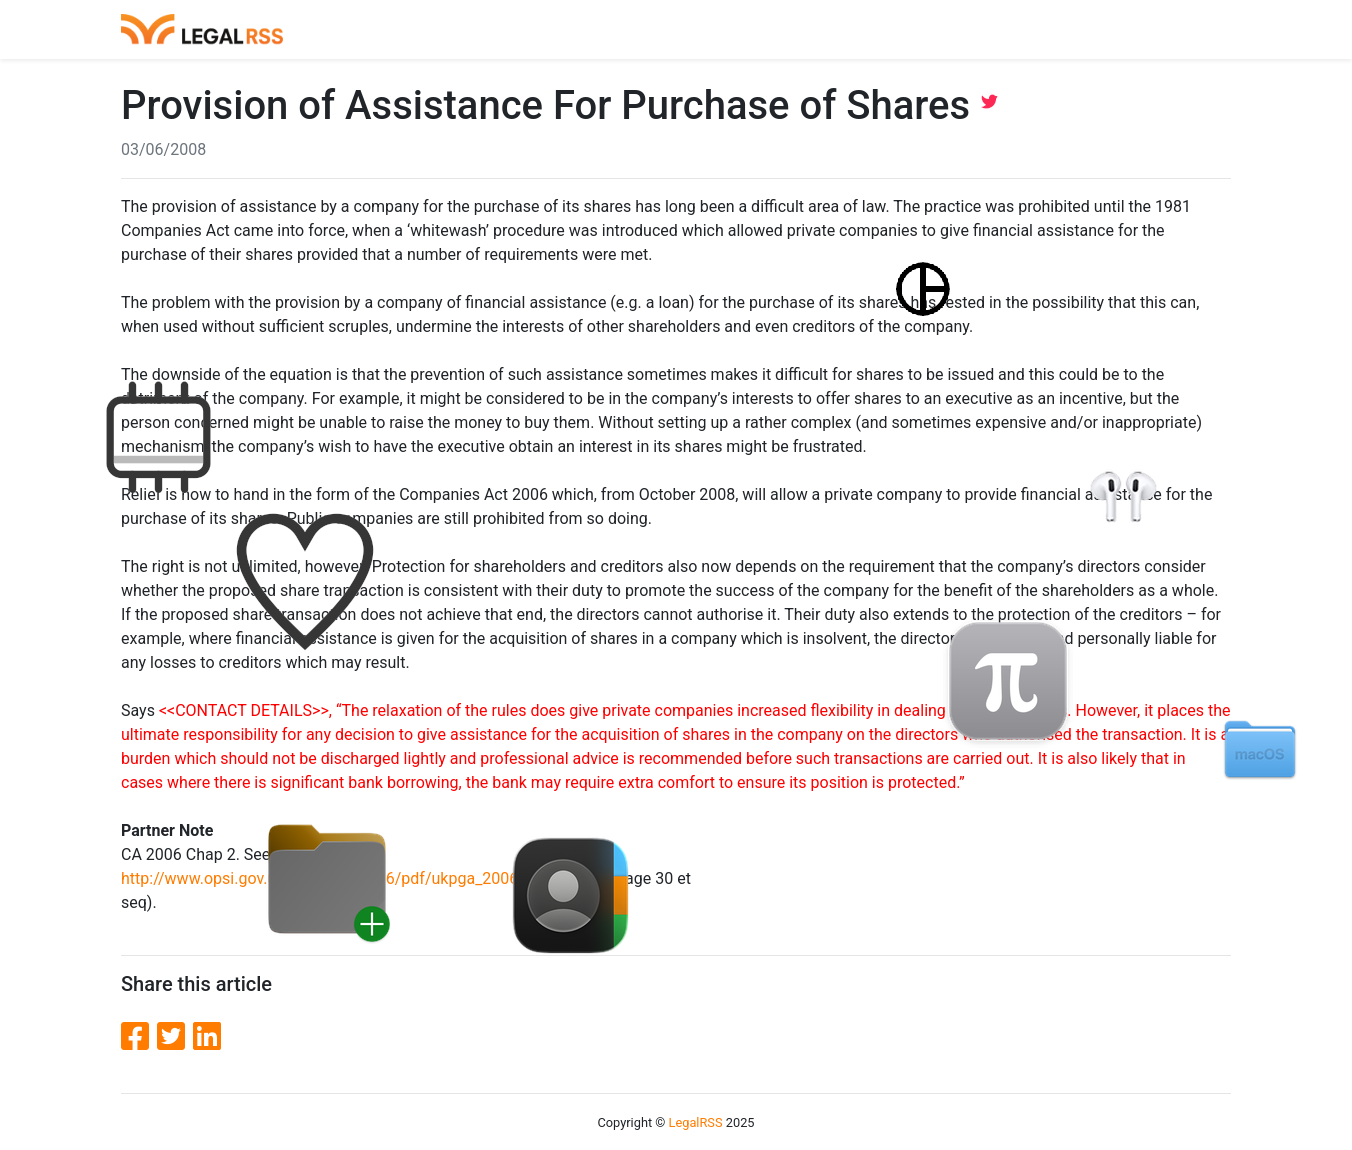 Image resolution: width=1352 pixels, height=1150 pixels. What do you see at coordinates (923, 289) in the screenshot?
I see `view data breakdown or statistics` at bounding box center [923, 289].